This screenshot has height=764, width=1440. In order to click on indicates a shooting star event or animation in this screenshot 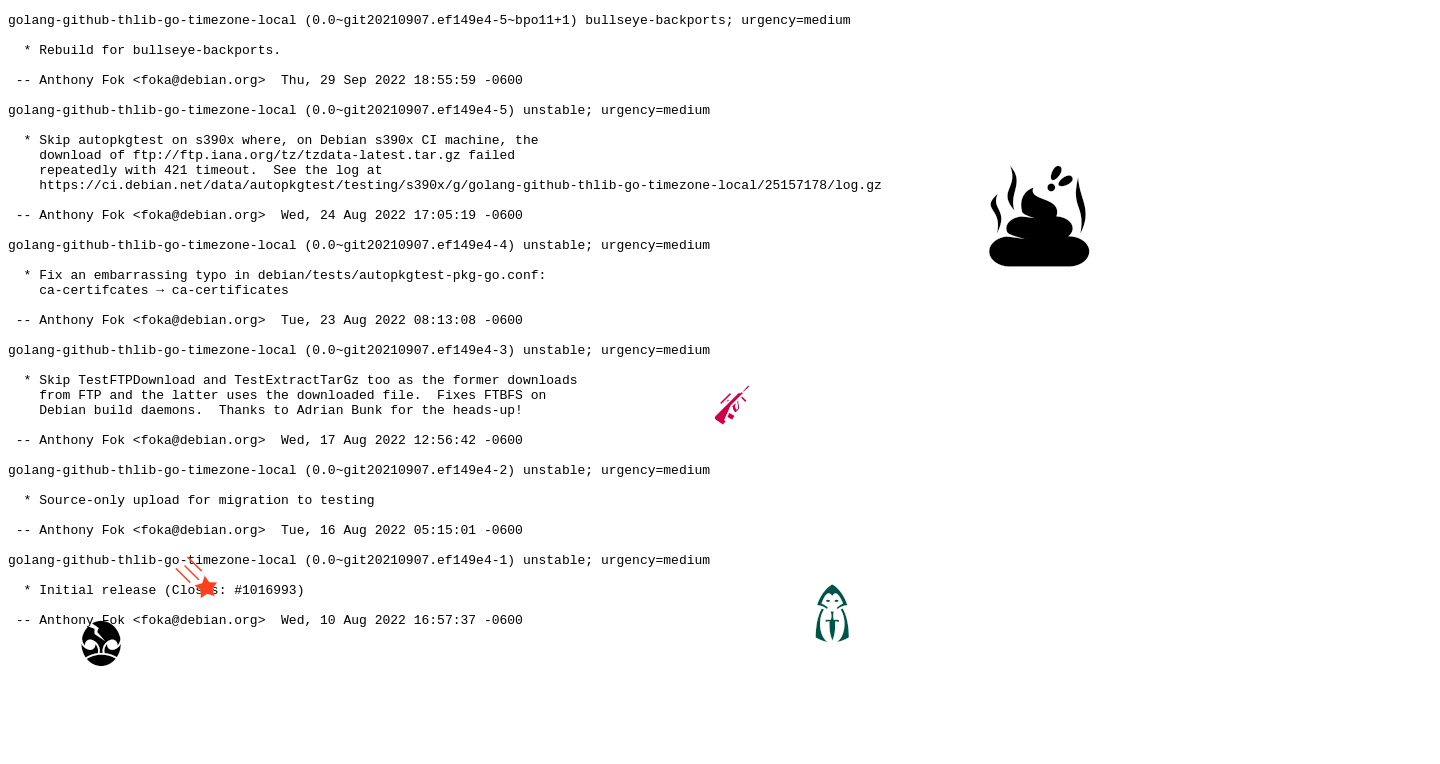, I will do `click(196, 577)`.